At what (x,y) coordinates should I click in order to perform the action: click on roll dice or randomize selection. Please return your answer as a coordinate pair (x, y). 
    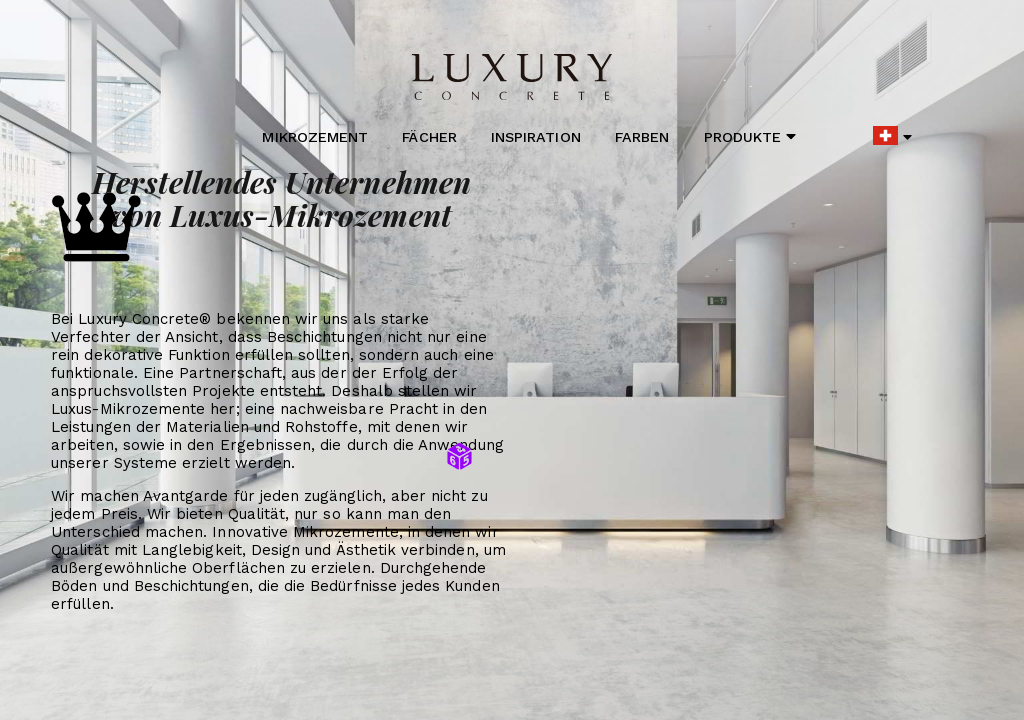
    Looking at the image, I should click on (459, 456).